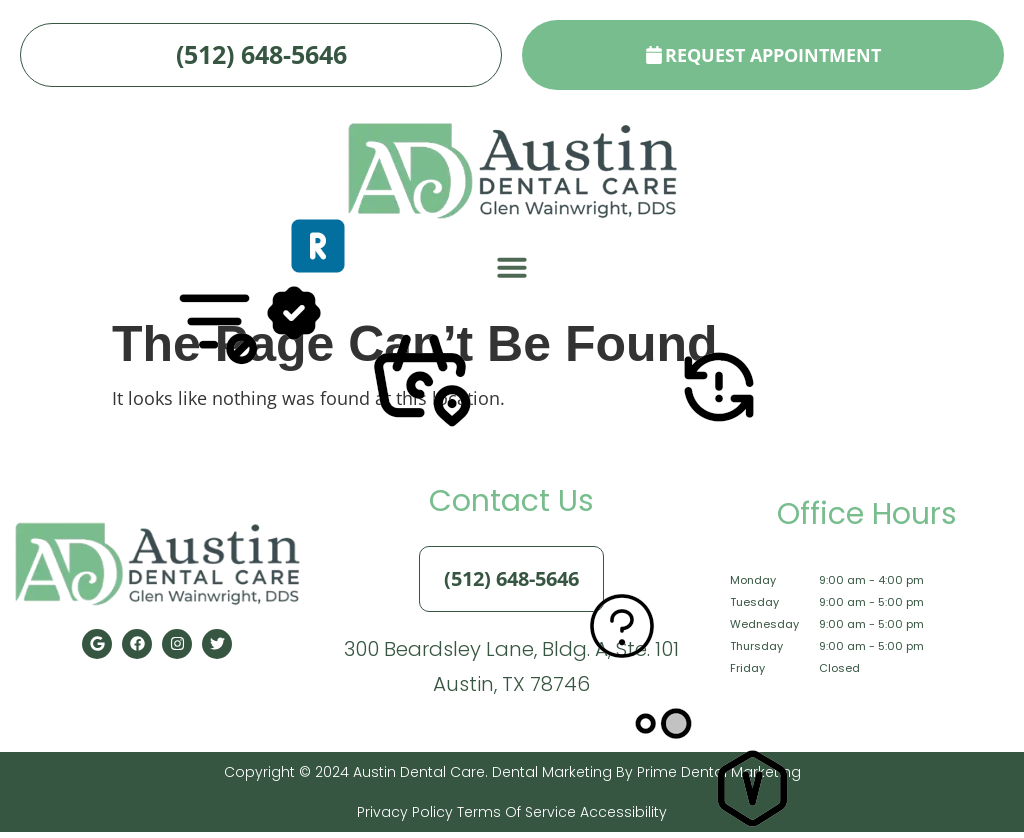 This screenshot has width=1024, height=838. I want to click on refresh required with warning or alert, so click(719, 387).